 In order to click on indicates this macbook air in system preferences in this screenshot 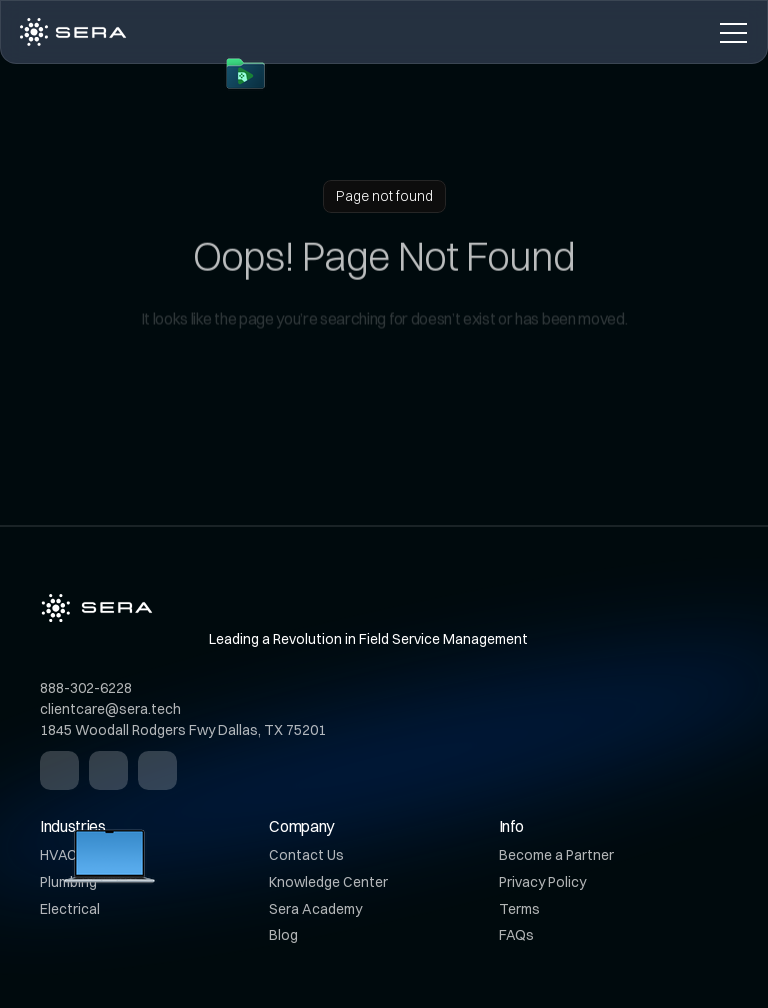, I will do `click(109, 848)`.